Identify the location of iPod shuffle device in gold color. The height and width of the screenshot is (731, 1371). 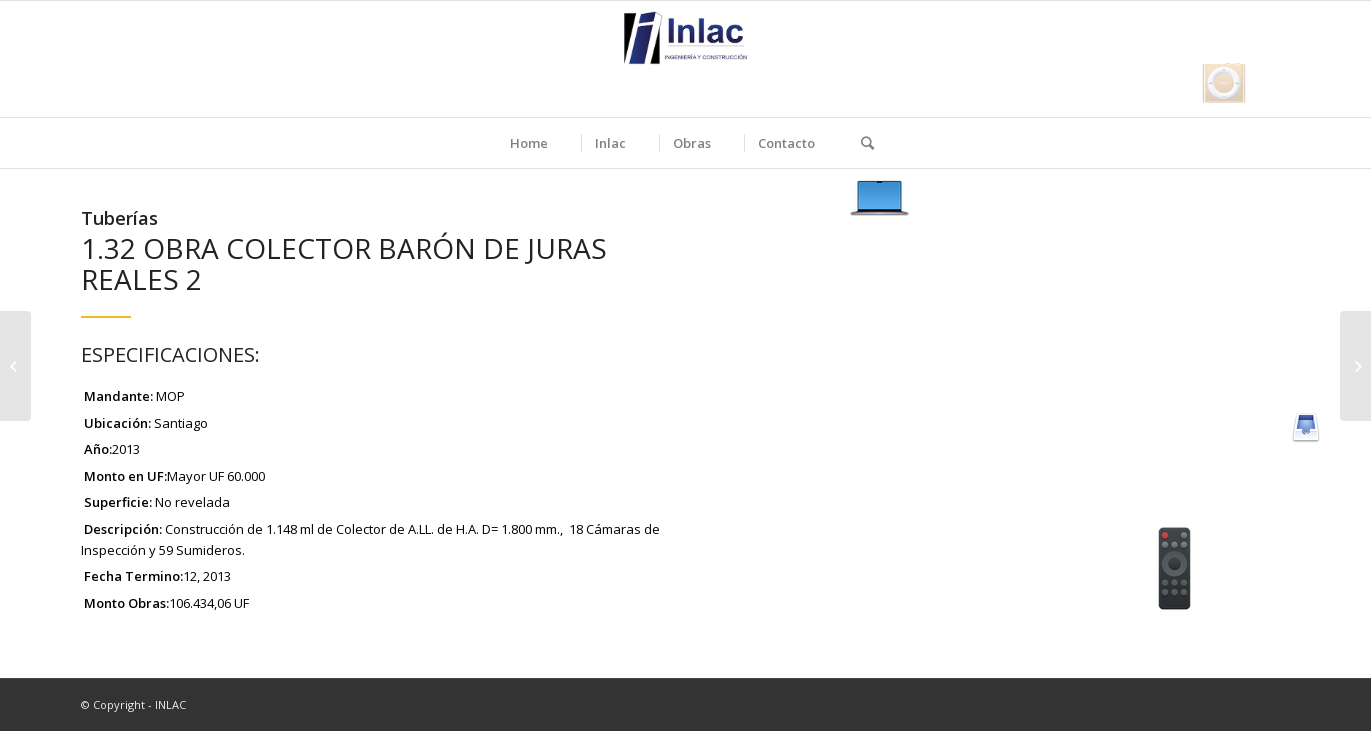
(1224, 83).